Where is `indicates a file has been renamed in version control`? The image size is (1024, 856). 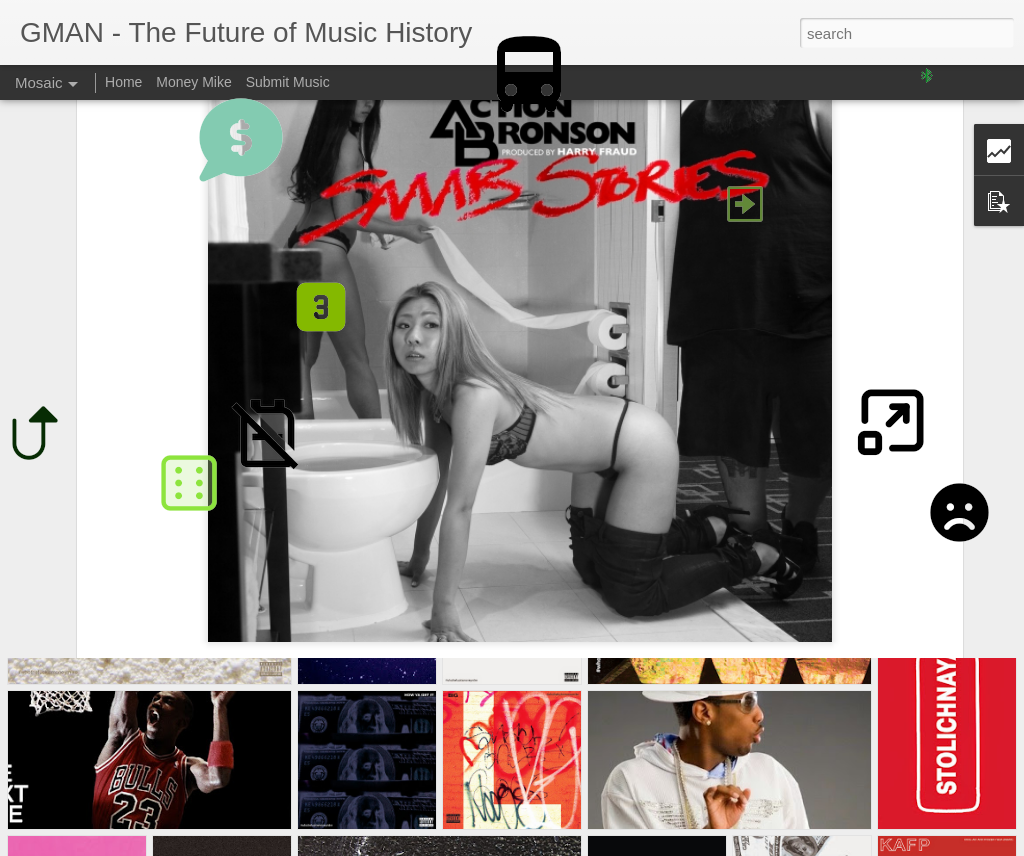
indicates a file has been renamed in version control is located at coordinates (745, 204).